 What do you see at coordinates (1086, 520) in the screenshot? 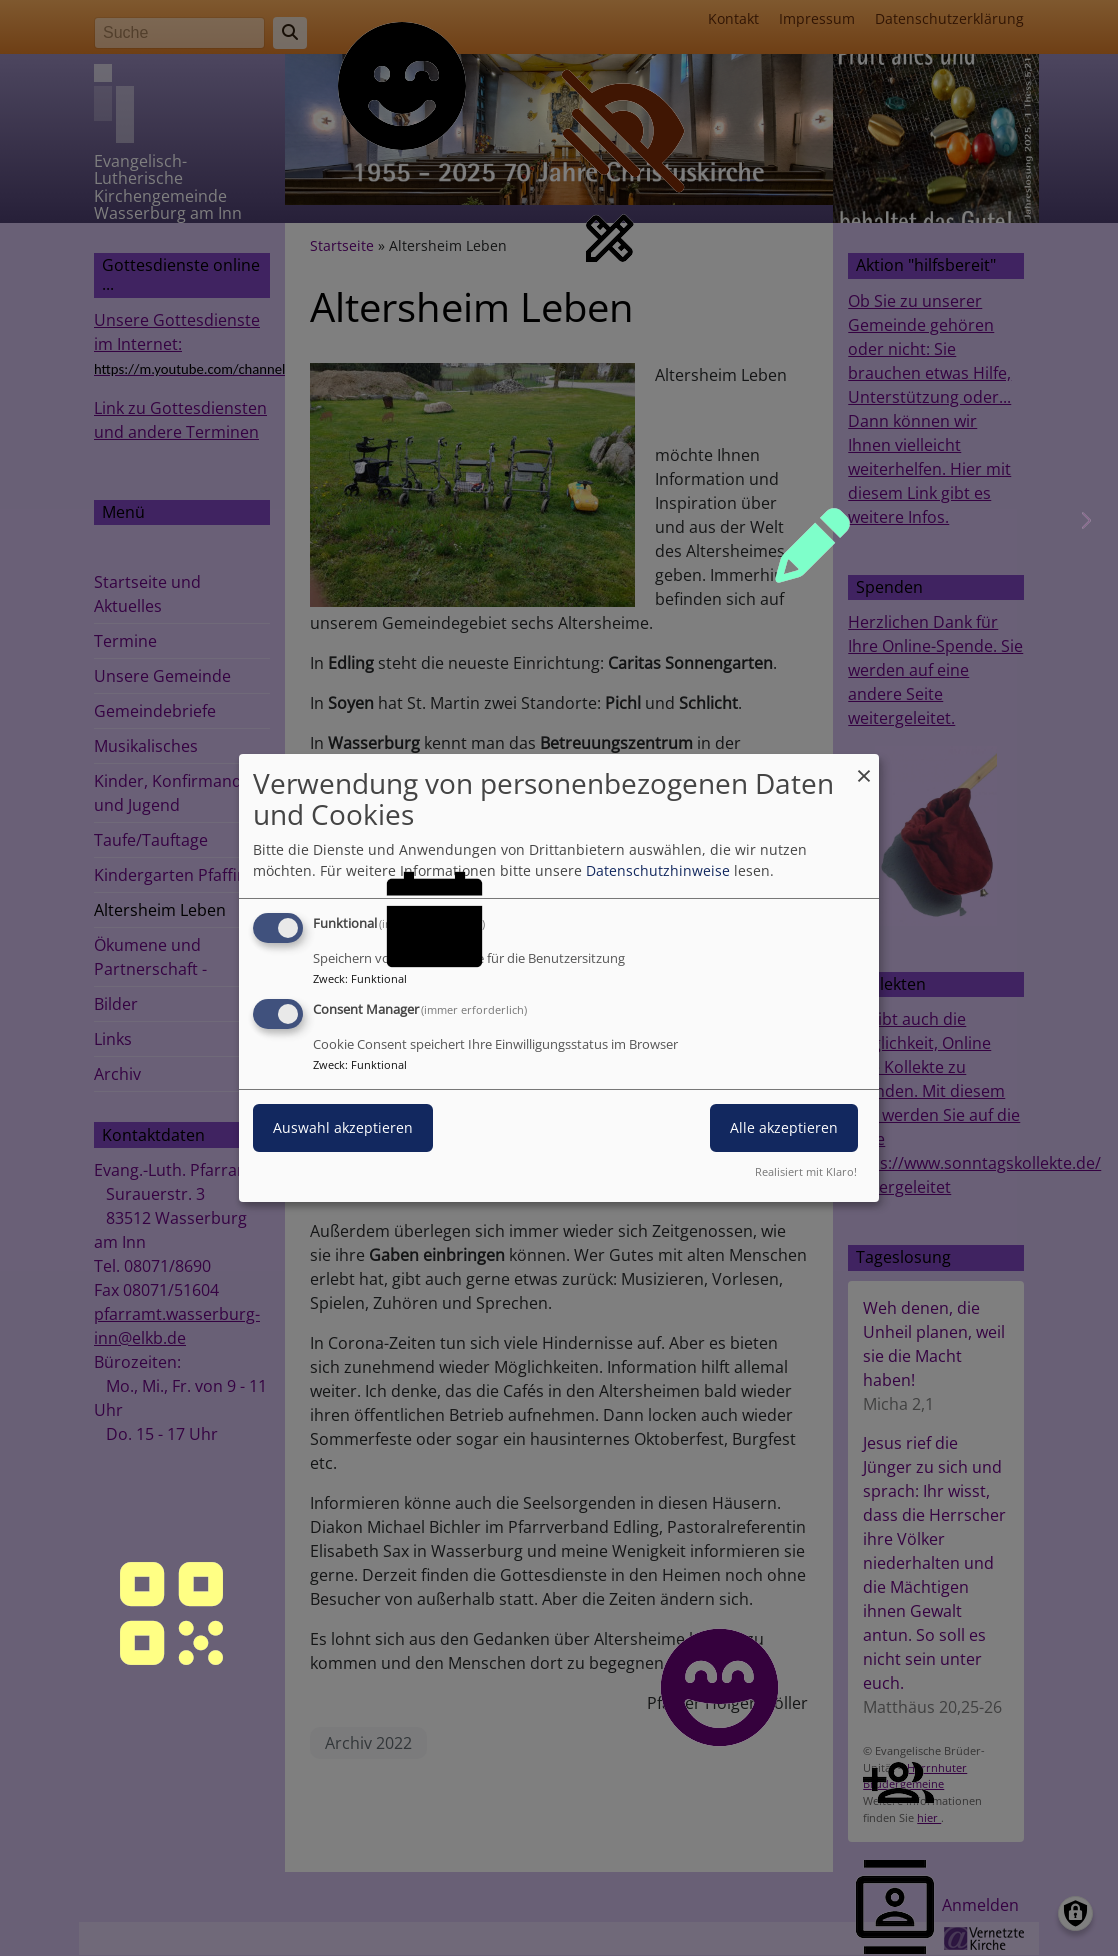
I see `navigate to the next item or page` at bounding box center [1086, 520].